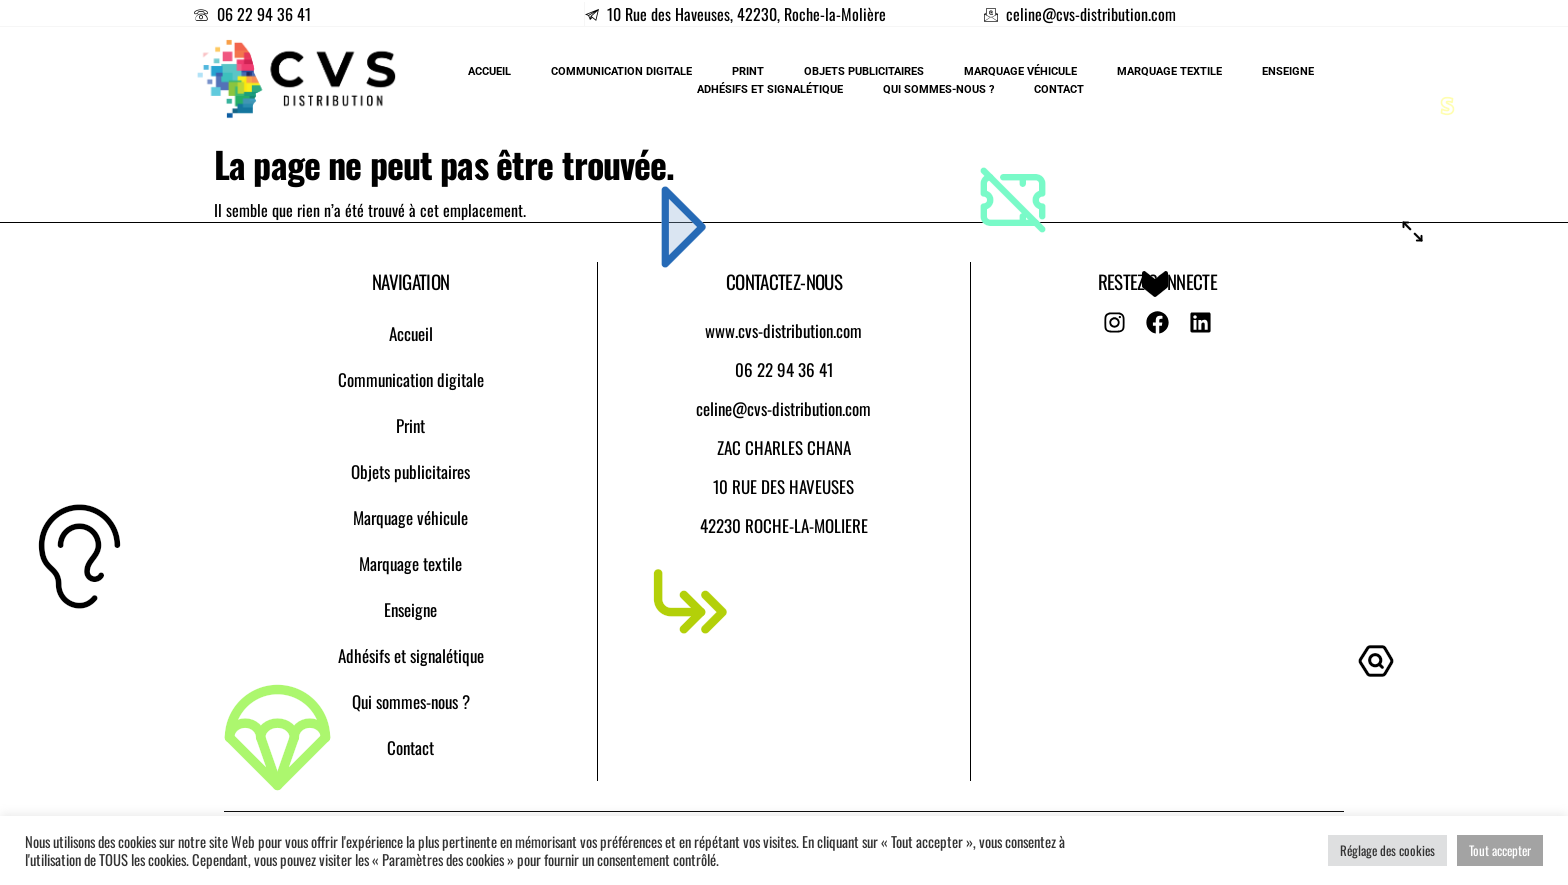 Image resolution: width=1568 pixels, height=885 pixels. Describe the element at coordinates (1155, 284) in the screenshot. I see `expand content or show more options` at that location.